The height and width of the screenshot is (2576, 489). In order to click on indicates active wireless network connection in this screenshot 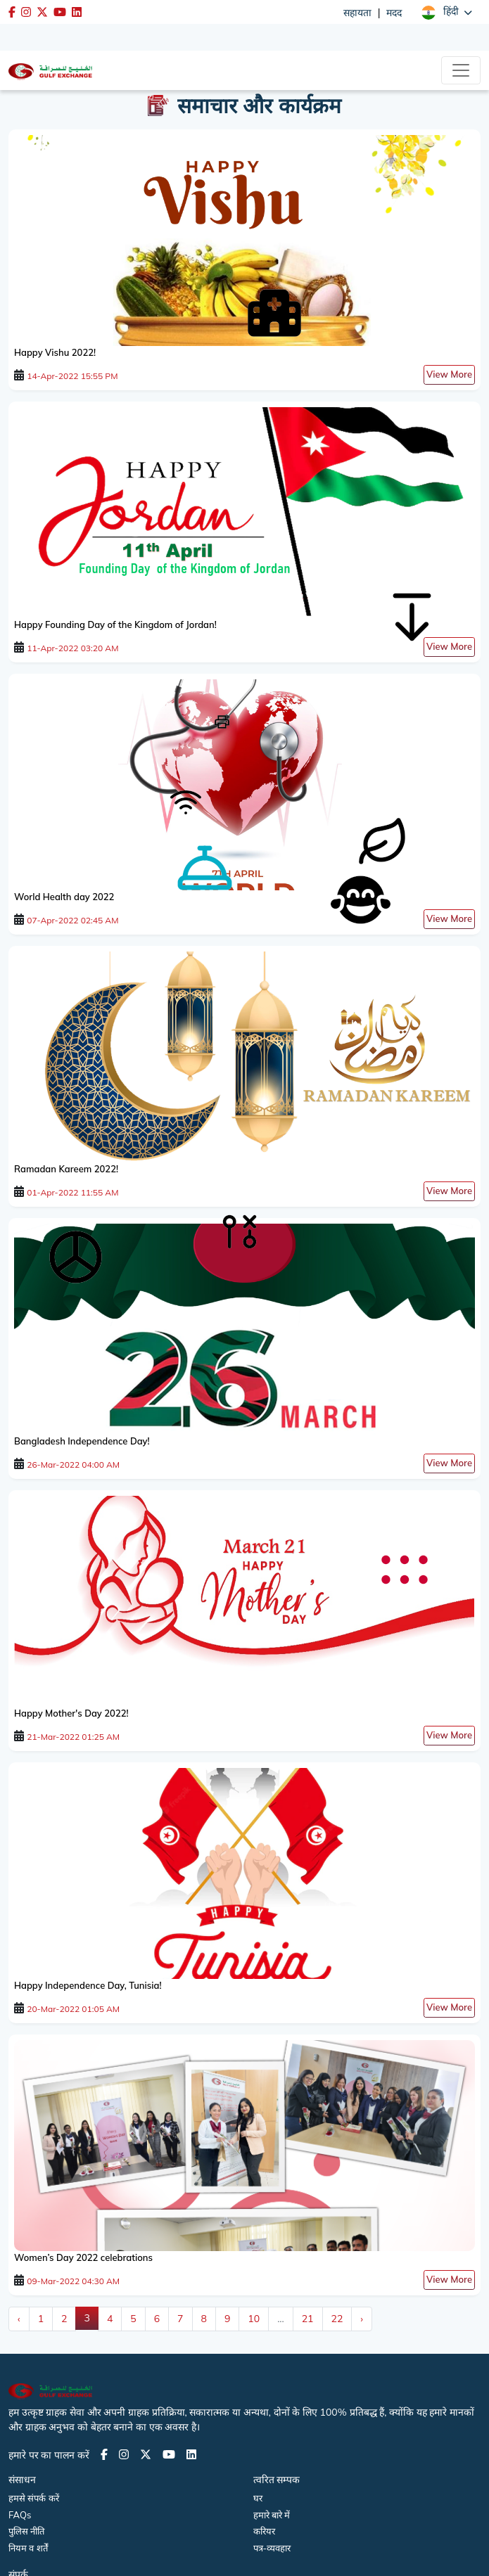, I will do `click(186, 802)`.